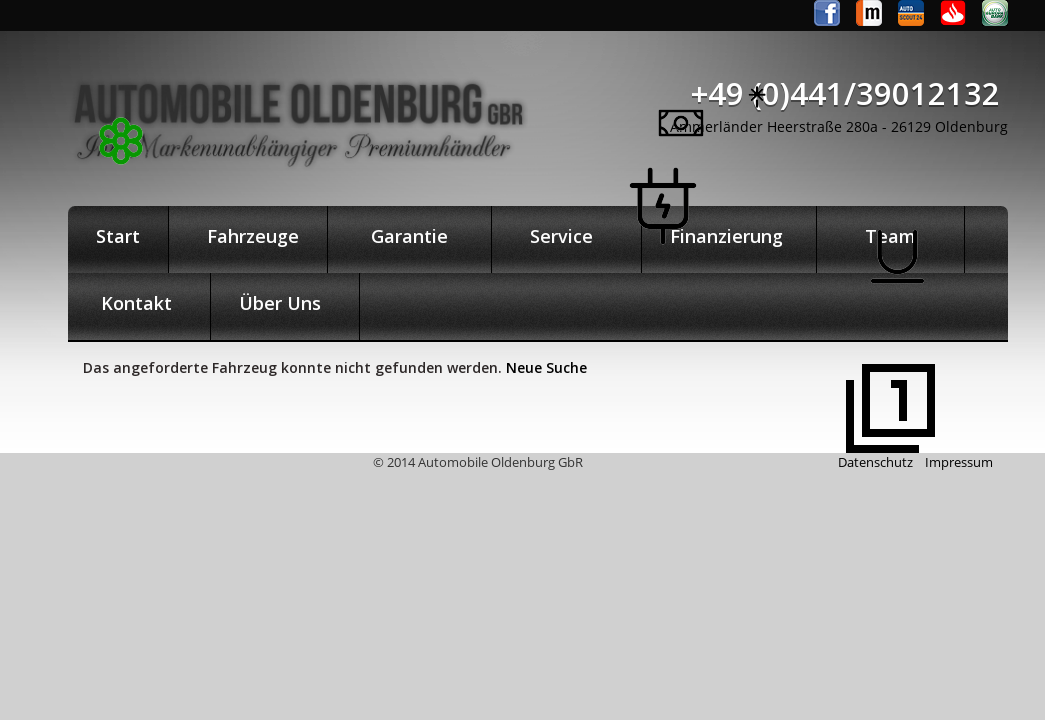 The image size is (1045, 720). What do you see at coordinates (681, 123) in the screenshot?
I see `view account balance or funds` at bounding box center [681, 123].